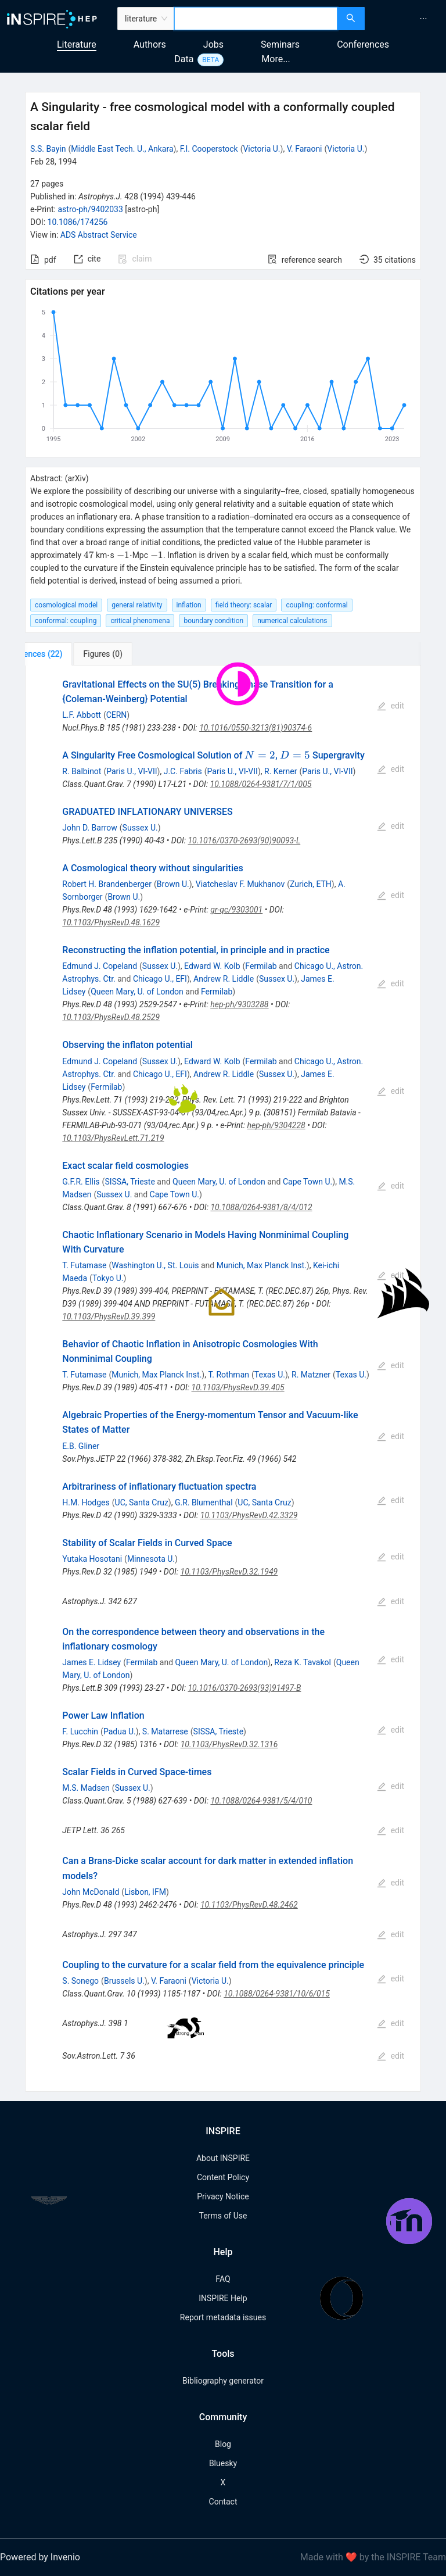  I want to click on lazarus IDE logo, so click(183, 1099).